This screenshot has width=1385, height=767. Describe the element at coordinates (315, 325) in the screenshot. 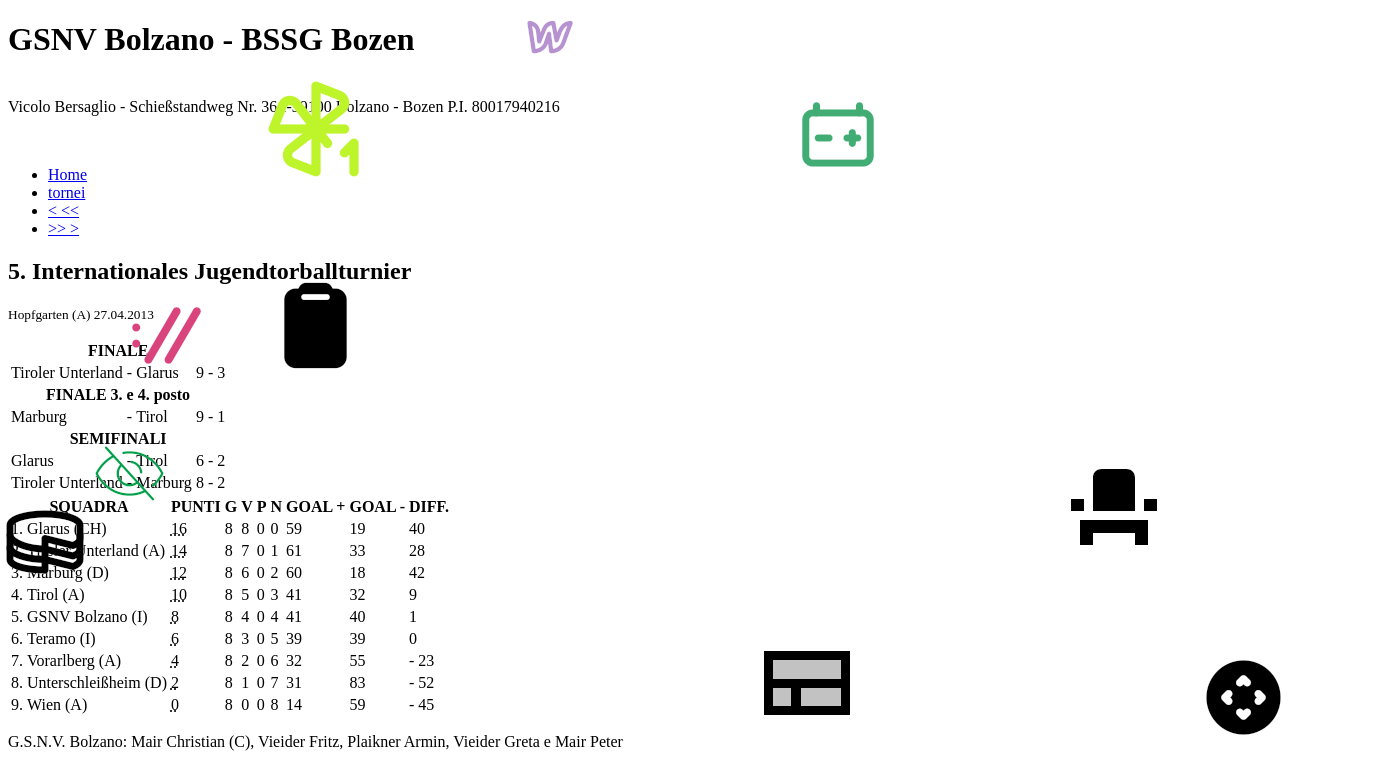

I see `view clipboard contents` at that location.